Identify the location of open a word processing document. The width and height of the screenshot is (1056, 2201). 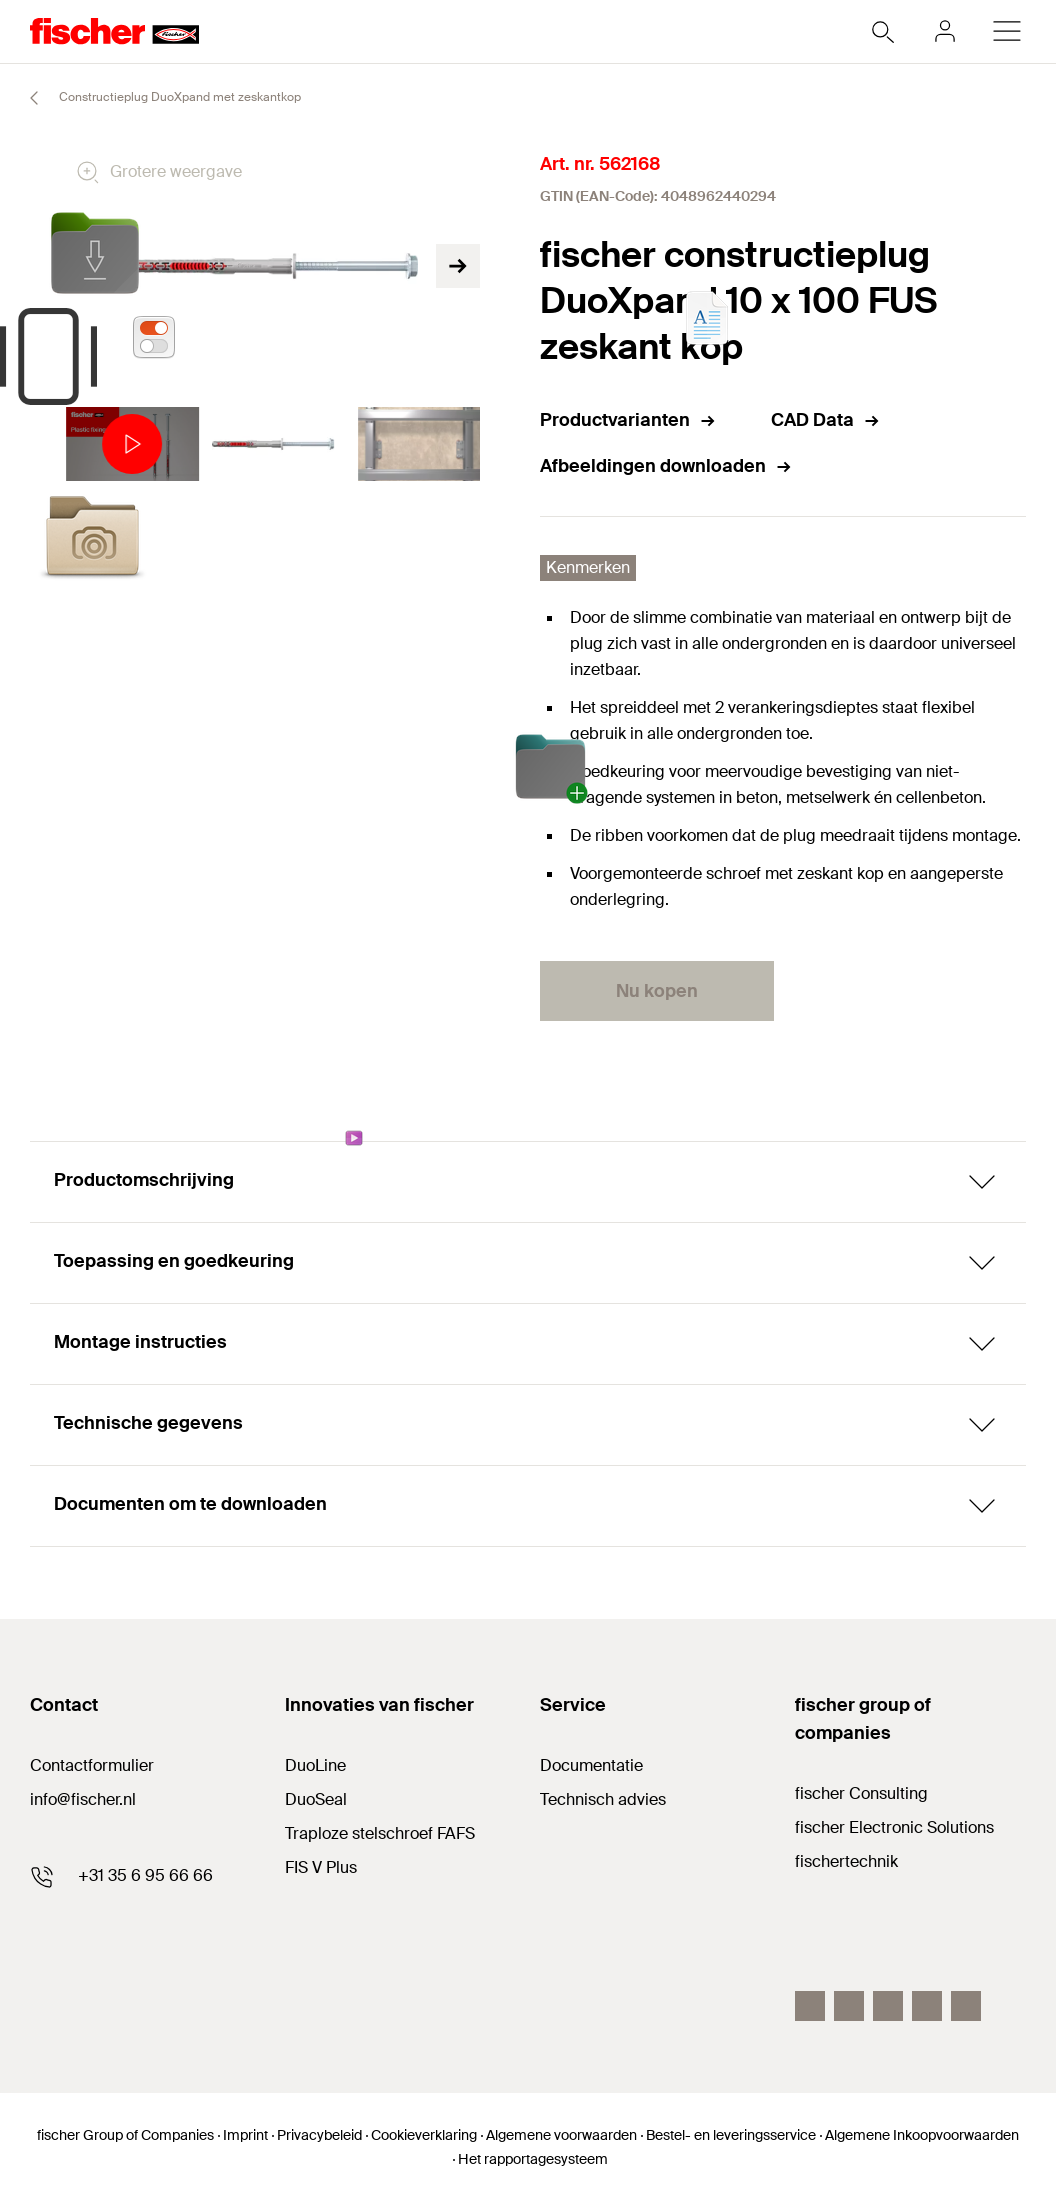
(707, 318).